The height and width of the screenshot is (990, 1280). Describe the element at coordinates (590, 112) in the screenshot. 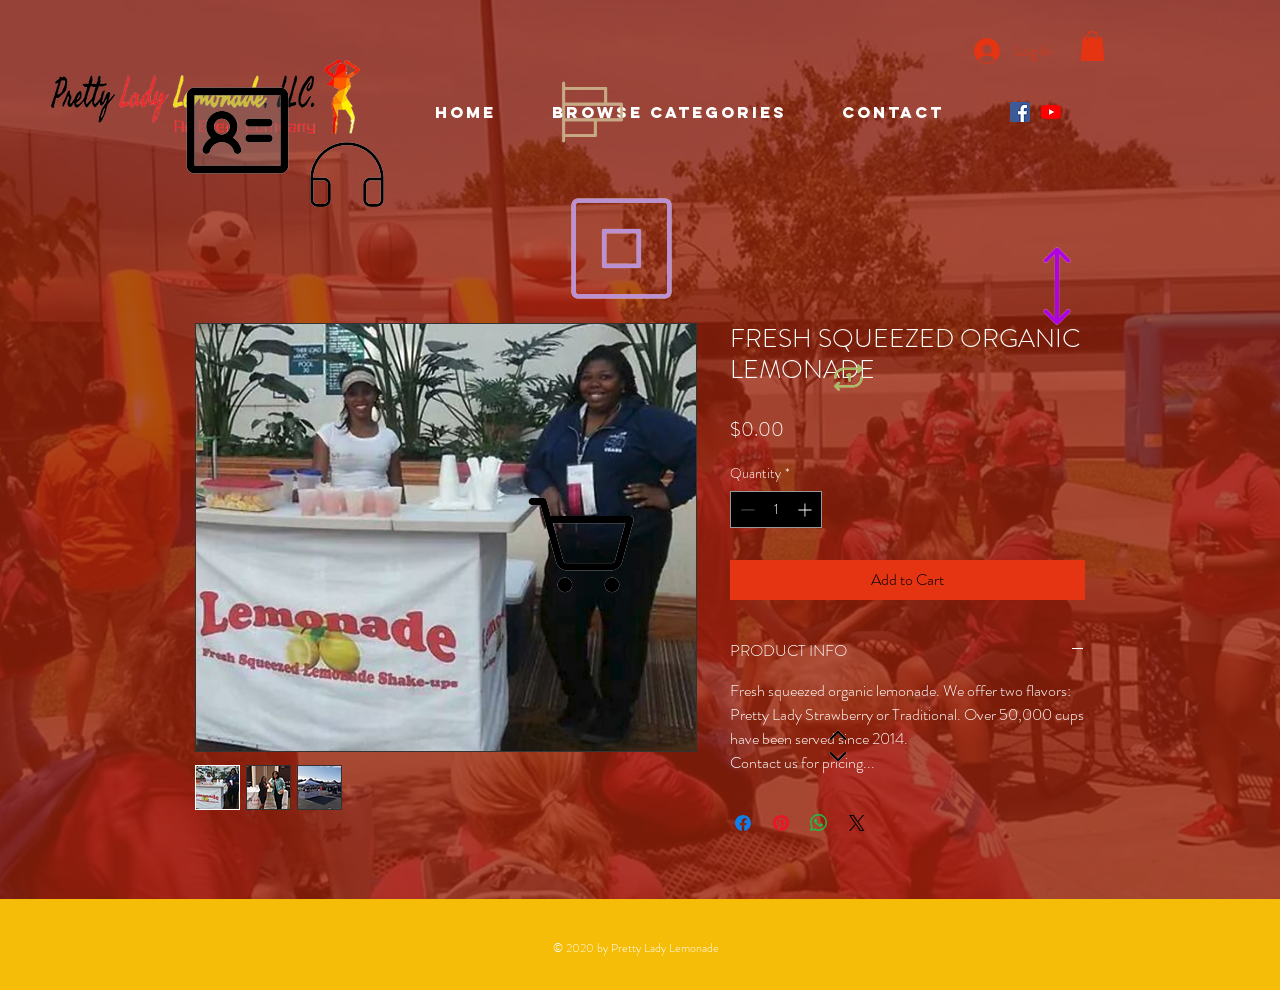

I see `view horizontal bar chart data` at that location.